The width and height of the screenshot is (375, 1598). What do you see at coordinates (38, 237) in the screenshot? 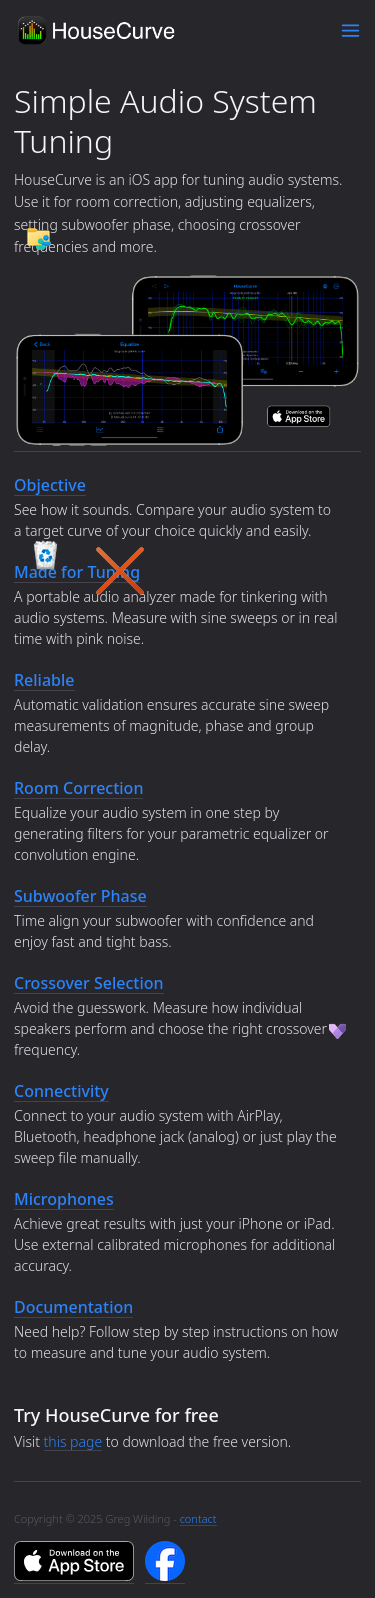
I see `open shared folder` at bounding box center [38, 237].